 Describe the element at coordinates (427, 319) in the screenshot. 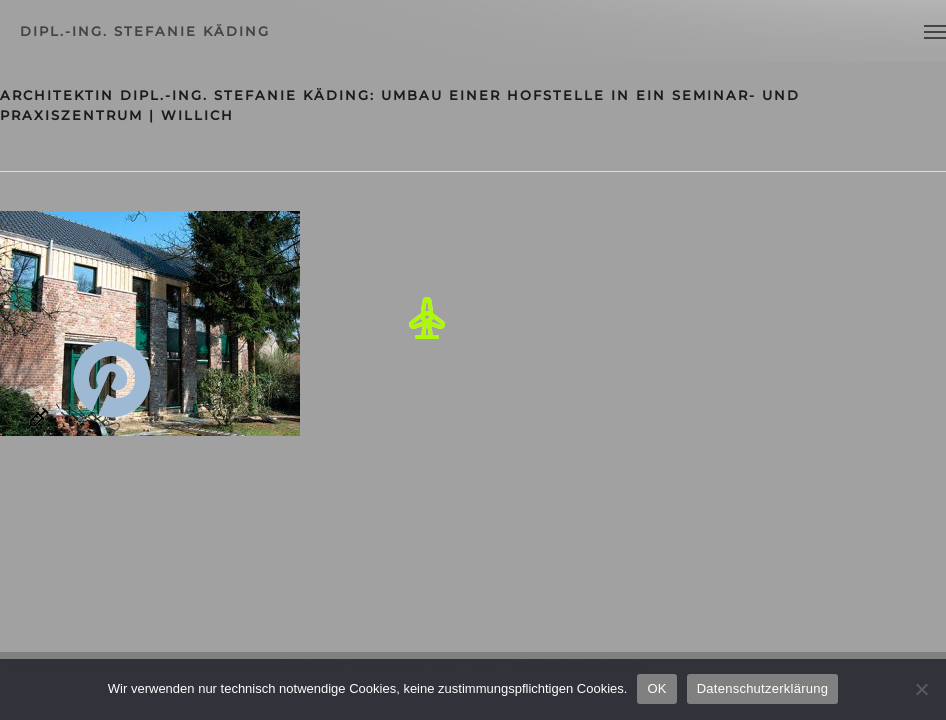

I see `view wind energy or renewable power settings` at that location.